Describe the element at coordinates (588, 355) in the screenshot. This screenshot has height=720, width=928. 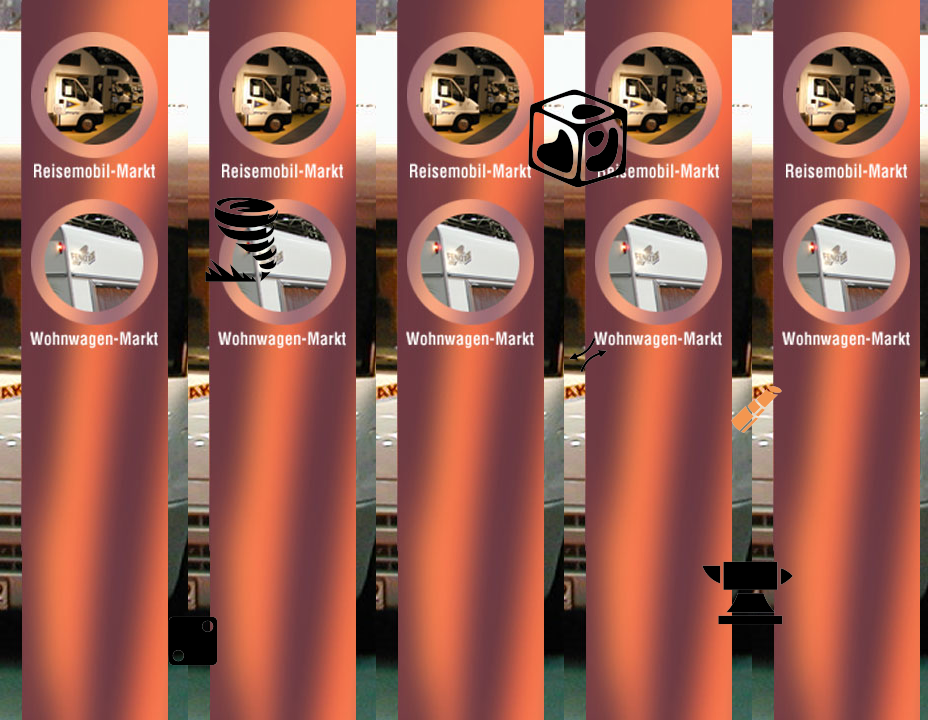
I see `indicates avoidance or evasion action in gameplay` at that location.